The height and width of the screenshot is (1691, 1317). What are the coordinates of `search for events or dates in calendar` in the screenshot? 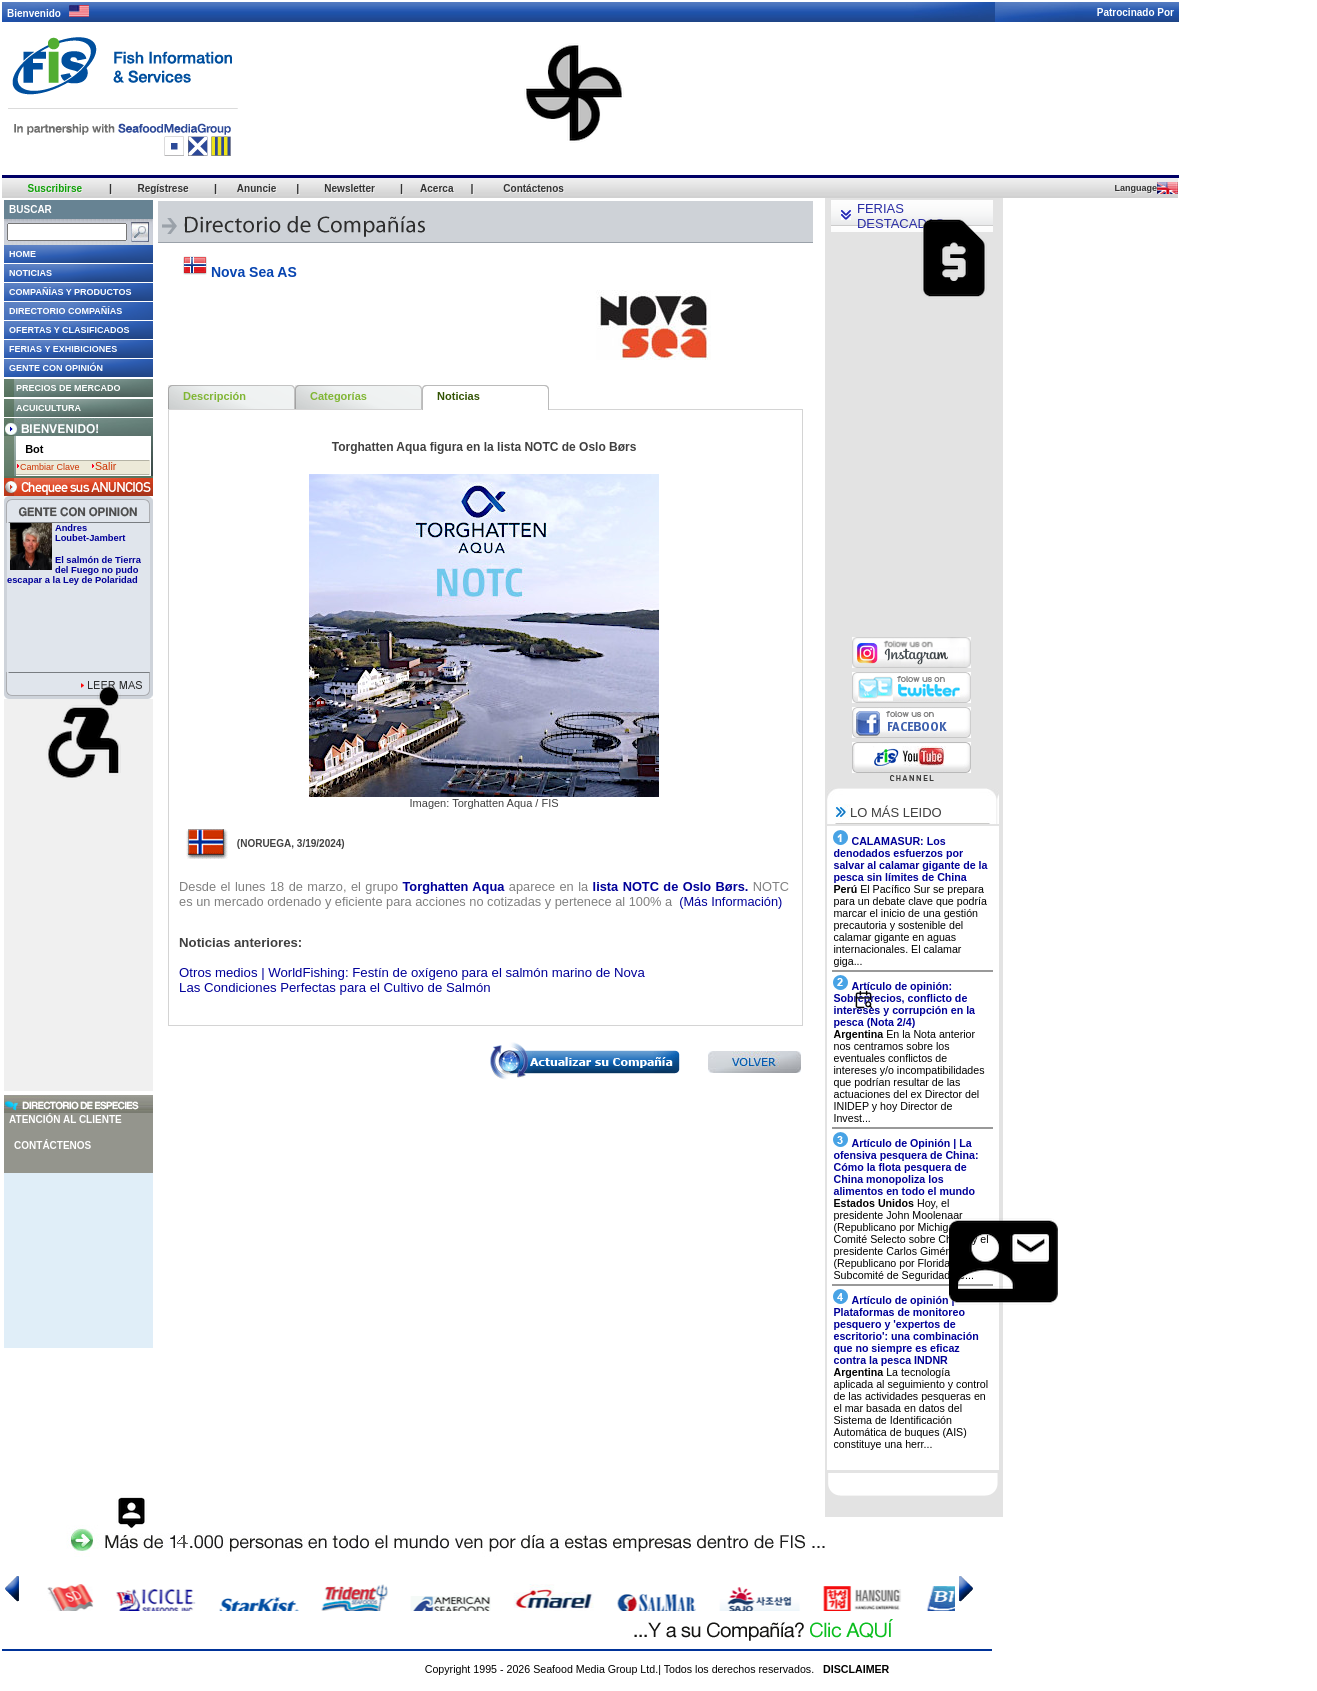 It's located at (863, 999).